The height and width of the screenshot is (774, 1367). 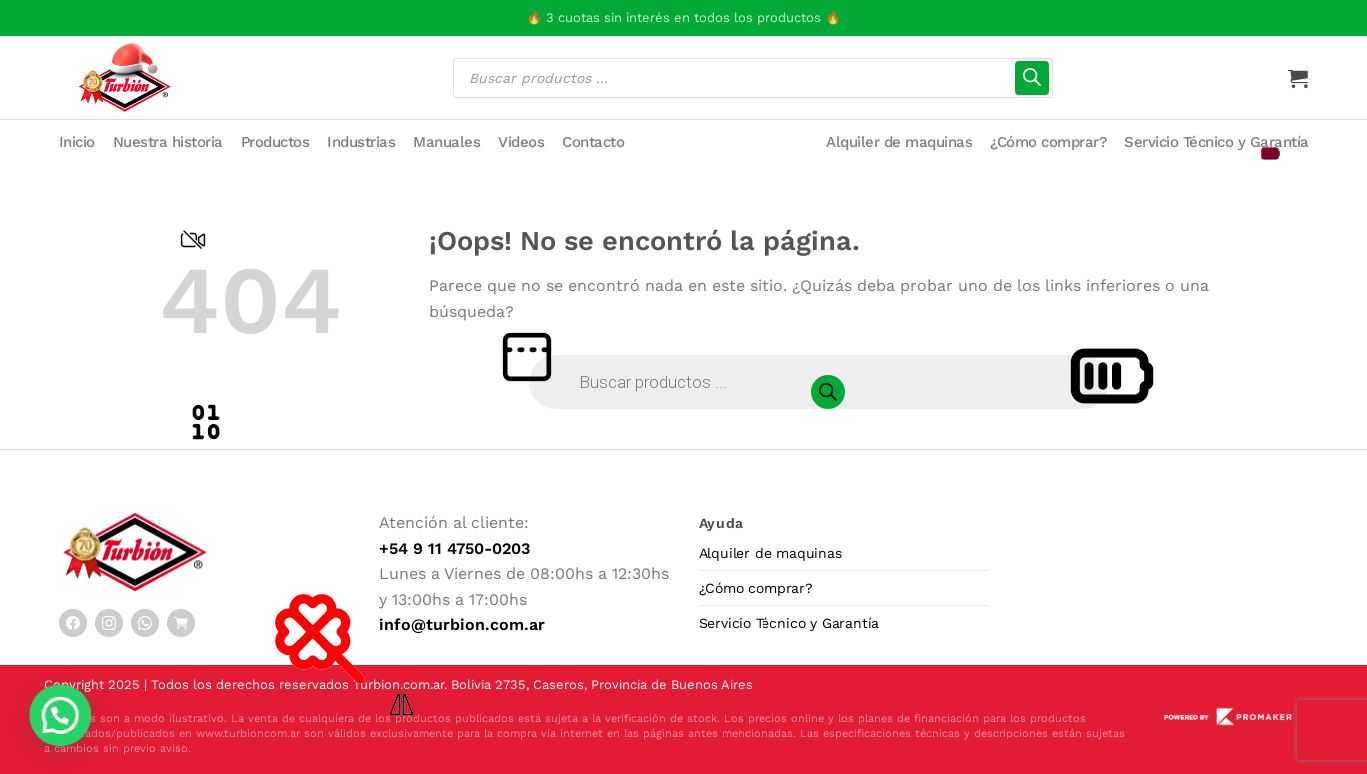 I want to click on toggle optional top panel visibility, so click(x=527, y=357).